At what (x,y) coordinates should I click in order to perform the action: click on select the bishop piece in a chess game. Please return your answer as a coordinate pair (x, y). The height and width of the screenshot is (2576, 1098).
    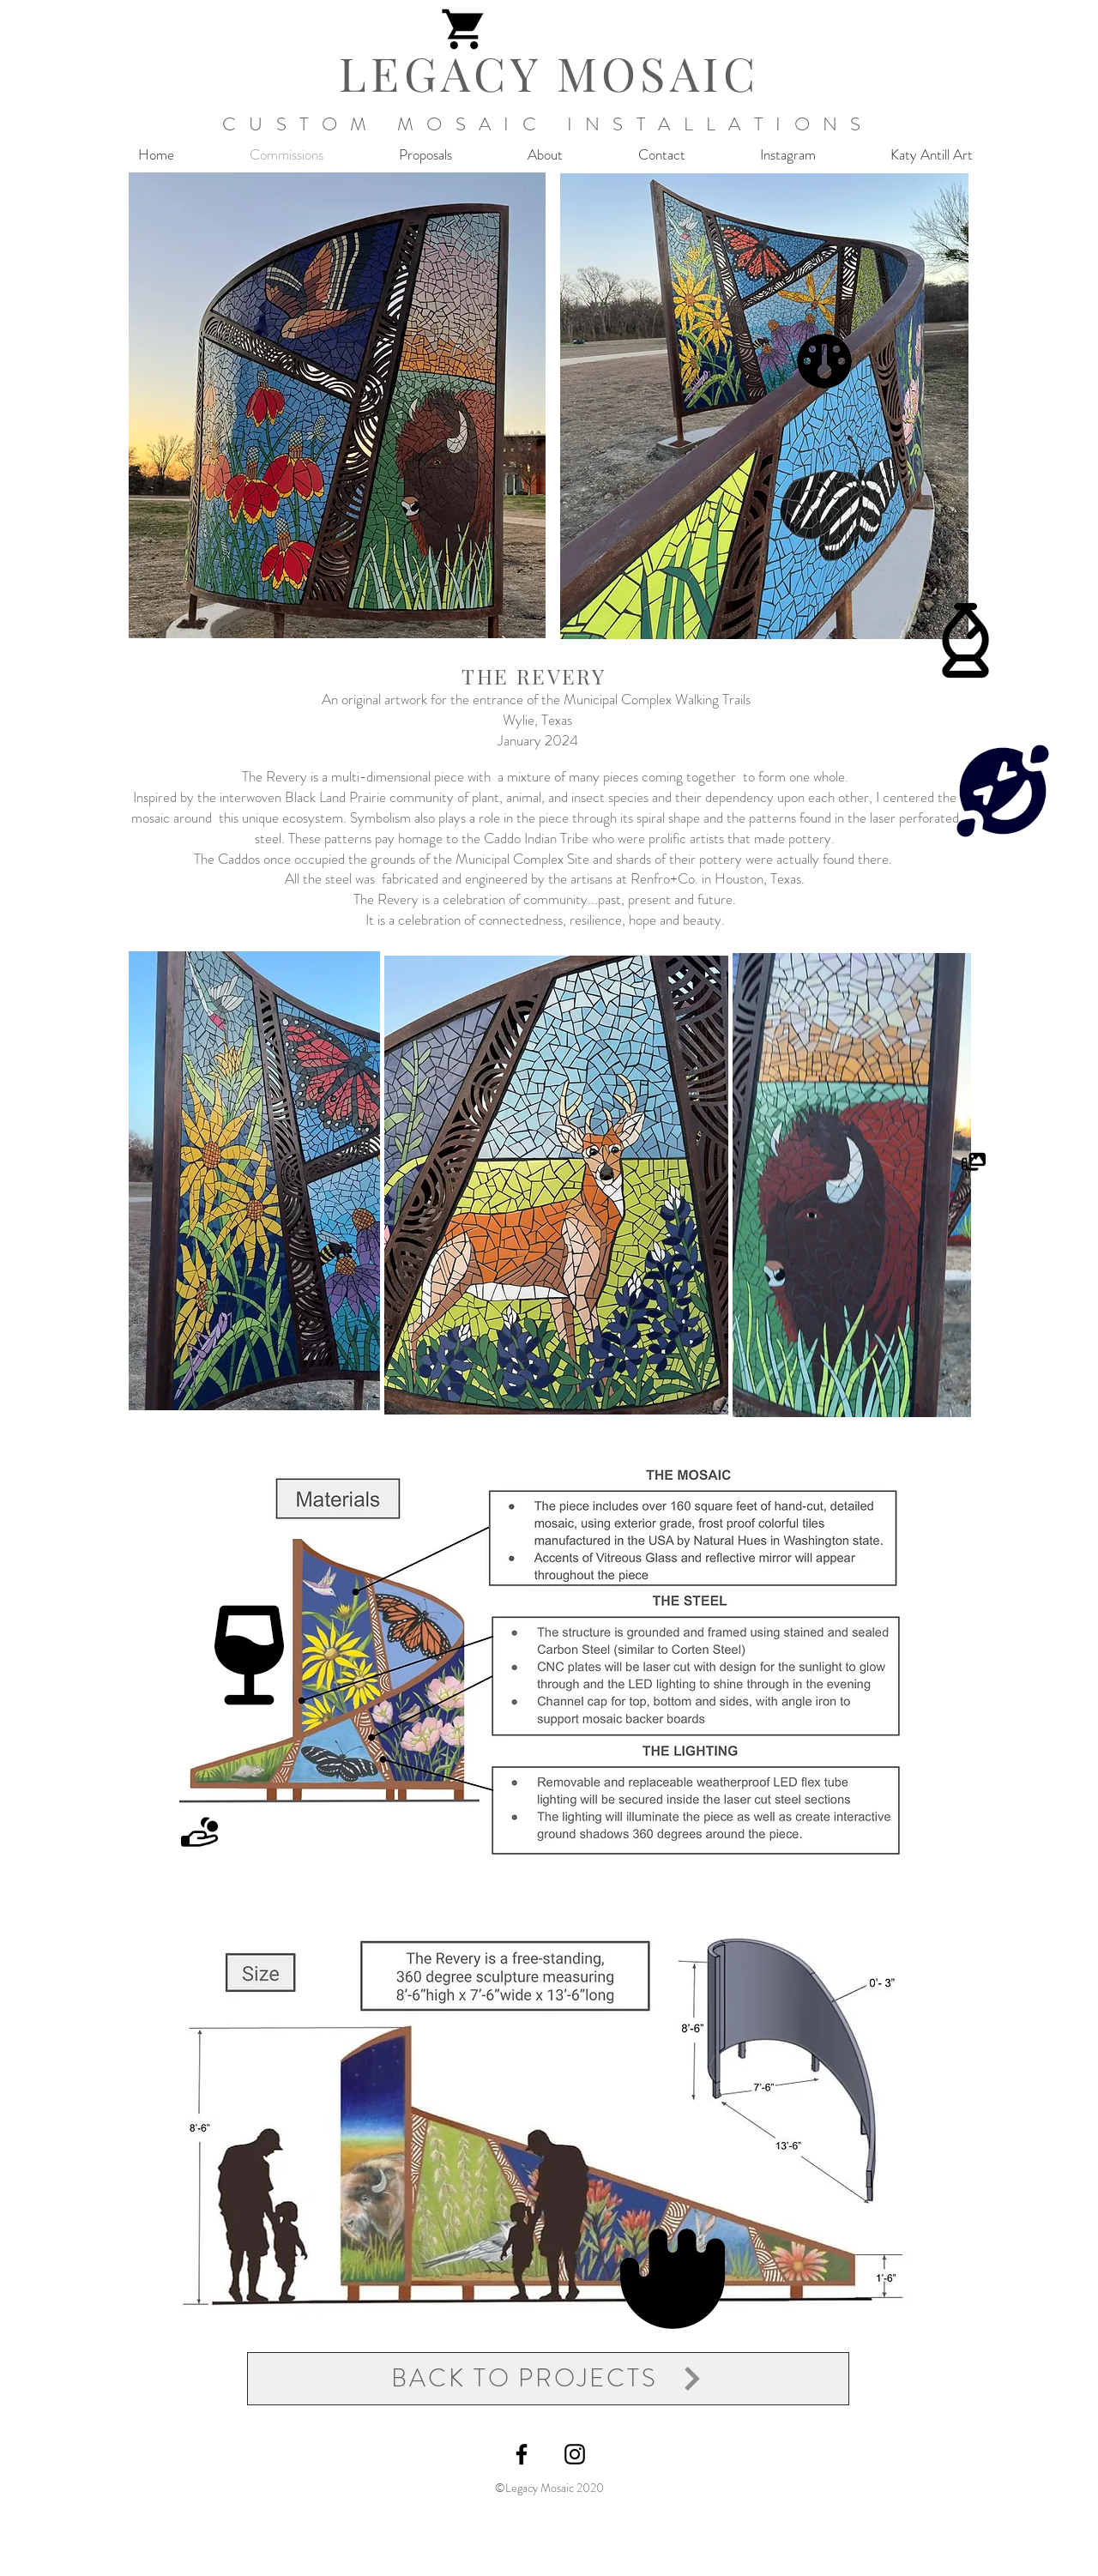
    Looking at the image, I should click on (965, 640).